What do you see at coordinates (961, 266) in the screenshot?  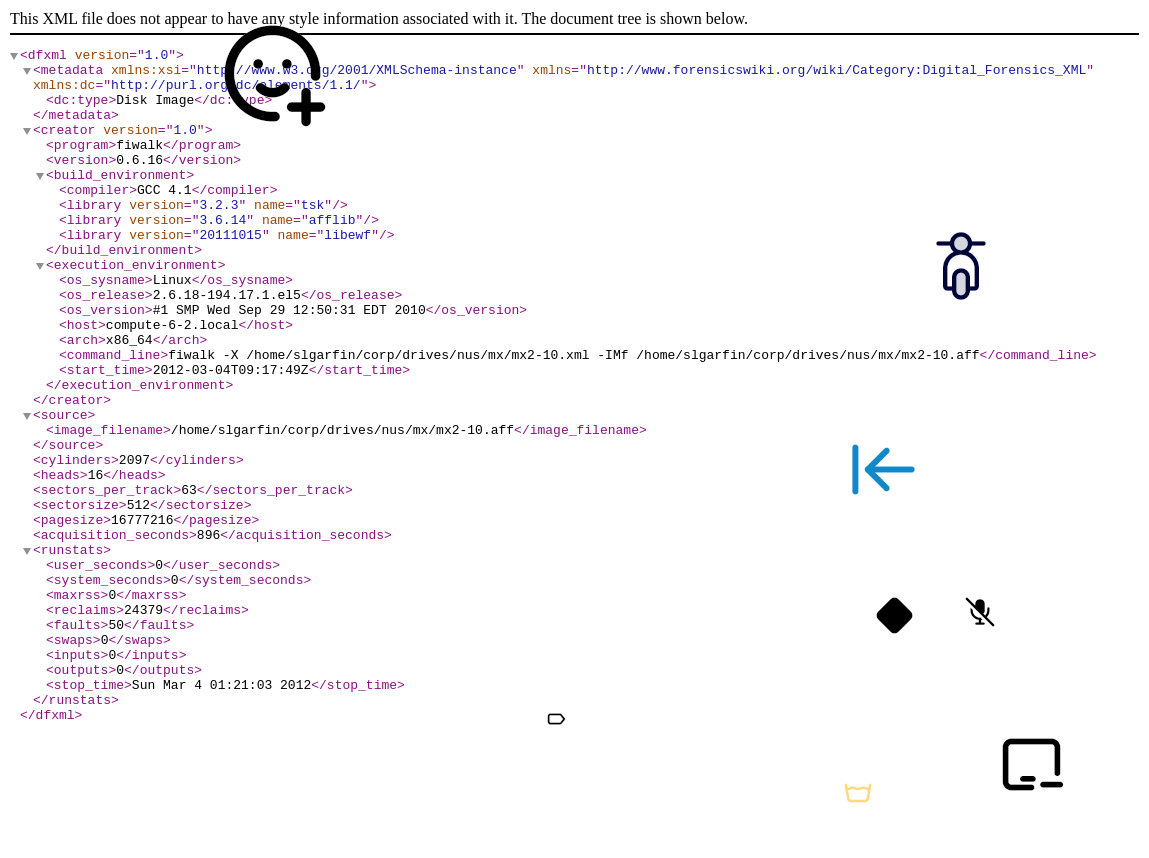 I see `select moped or scooter delivery option` at bounding box center [961, 266].